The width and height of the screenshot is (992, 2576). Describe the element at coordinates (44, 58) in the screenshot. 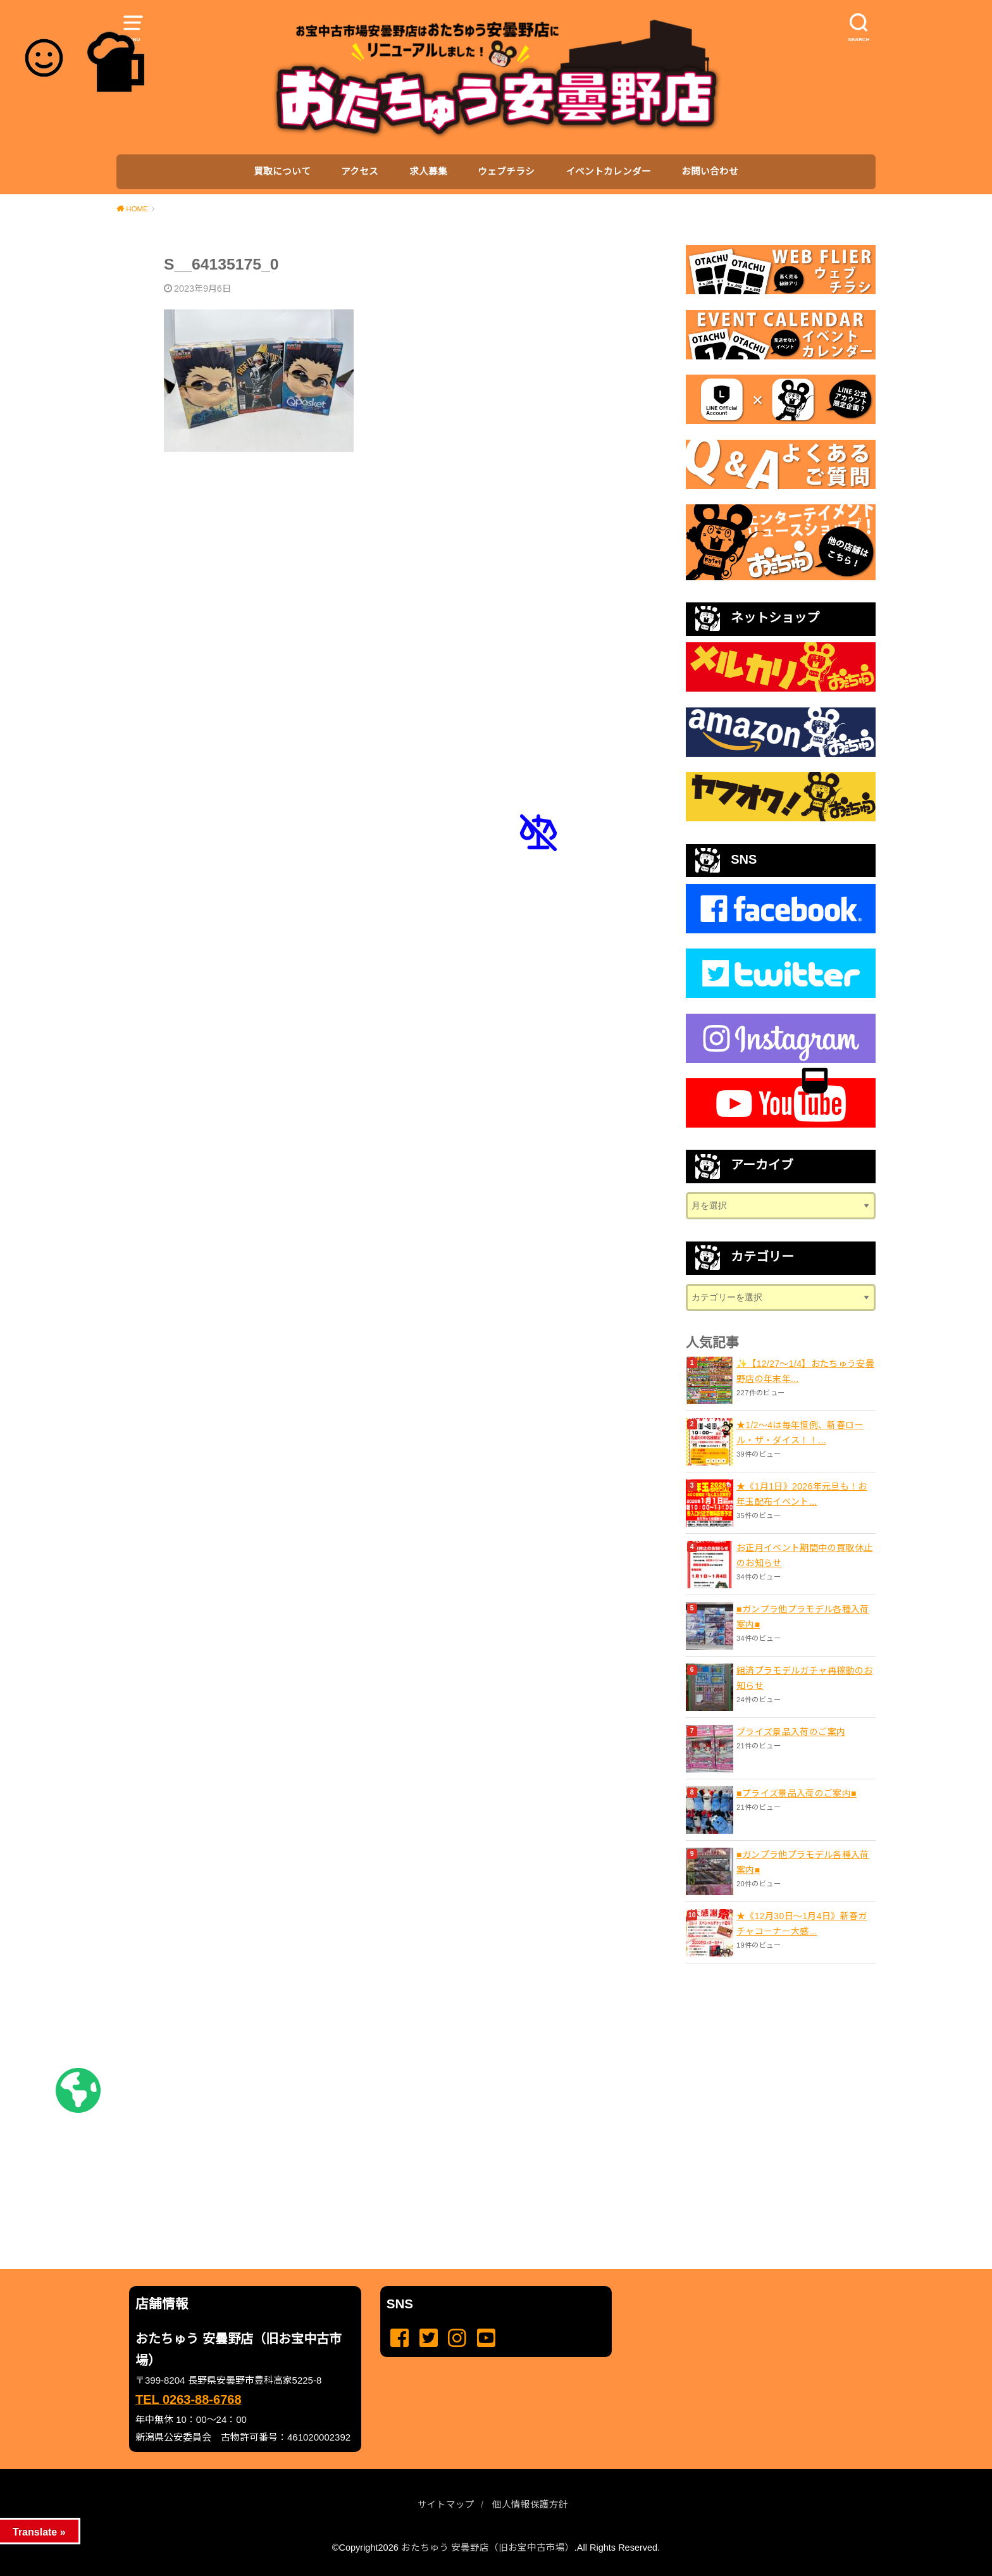

I see `add an emoji or reaction` at that location.